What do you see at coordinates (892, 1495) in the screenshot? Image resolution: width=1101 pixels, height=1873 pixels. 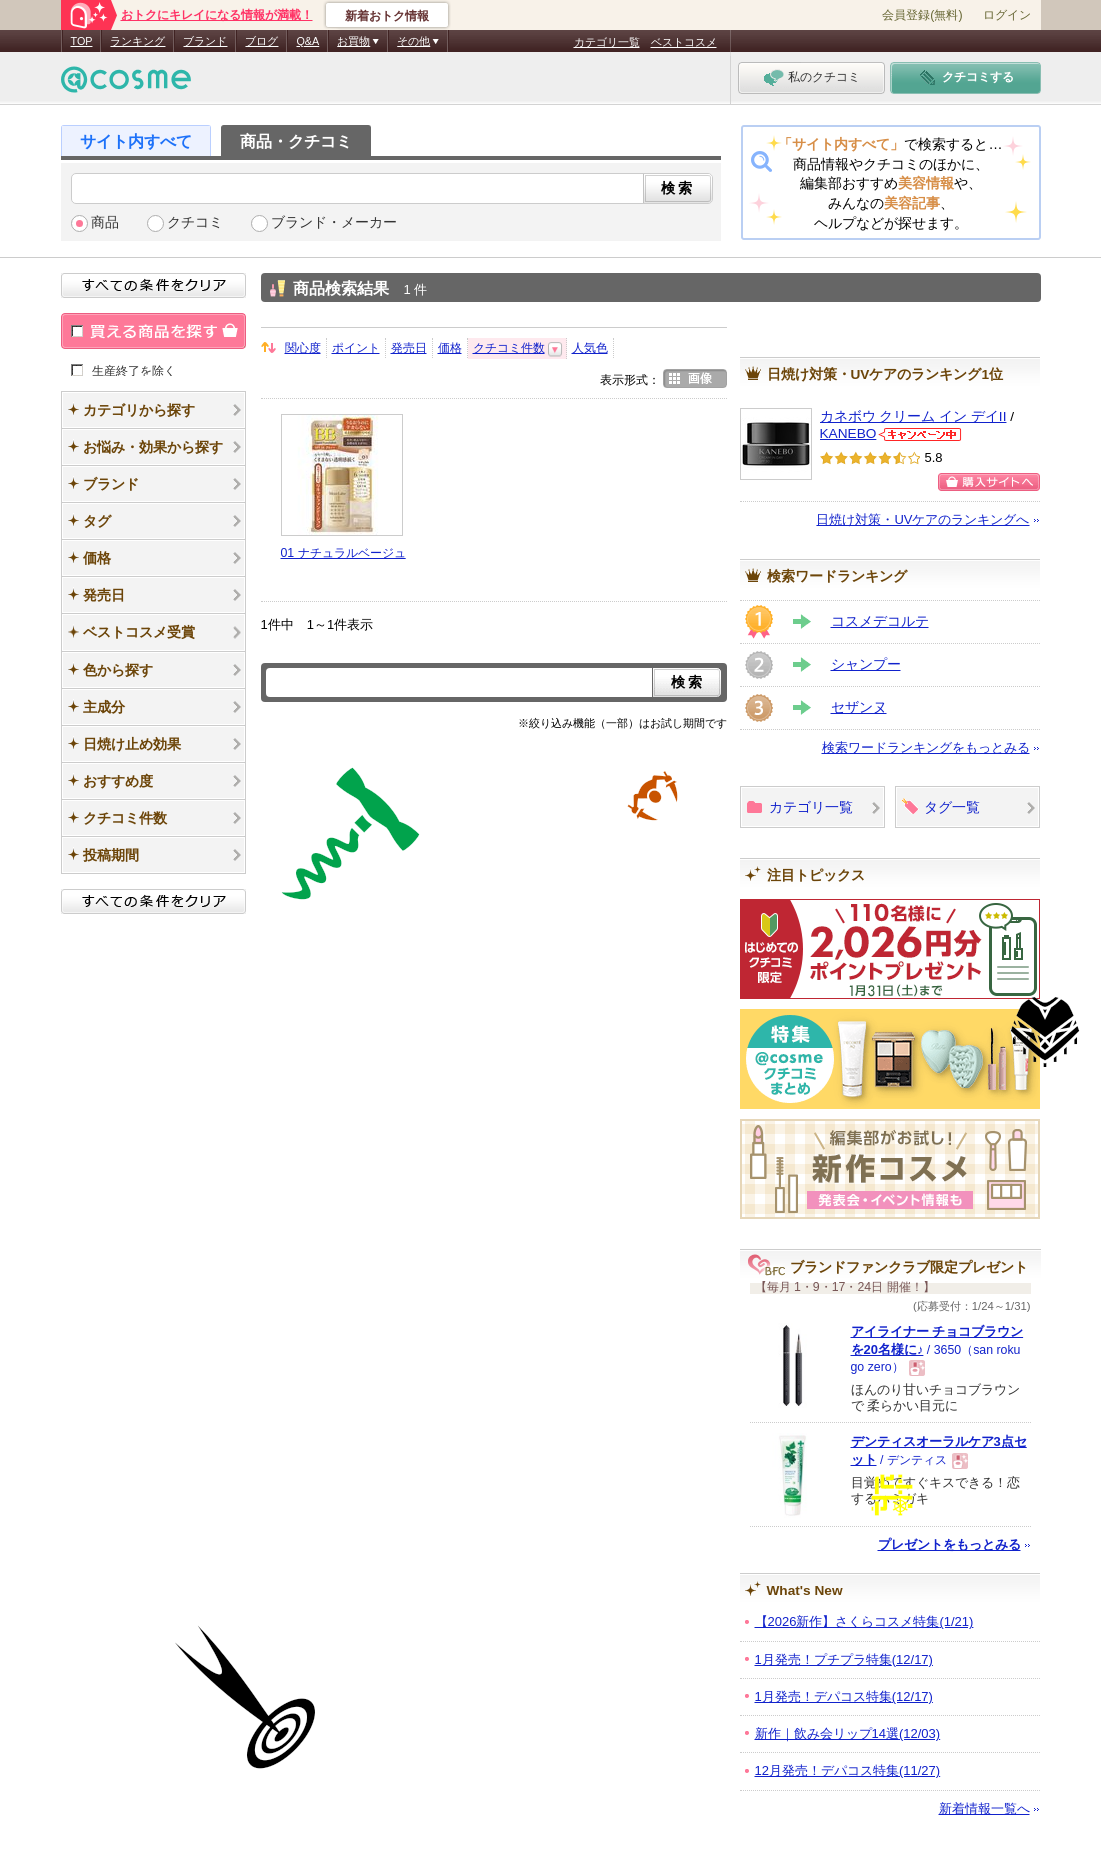 I see `access plumbing or pipe-based puzzle game` at bounding box center [892, 1495].